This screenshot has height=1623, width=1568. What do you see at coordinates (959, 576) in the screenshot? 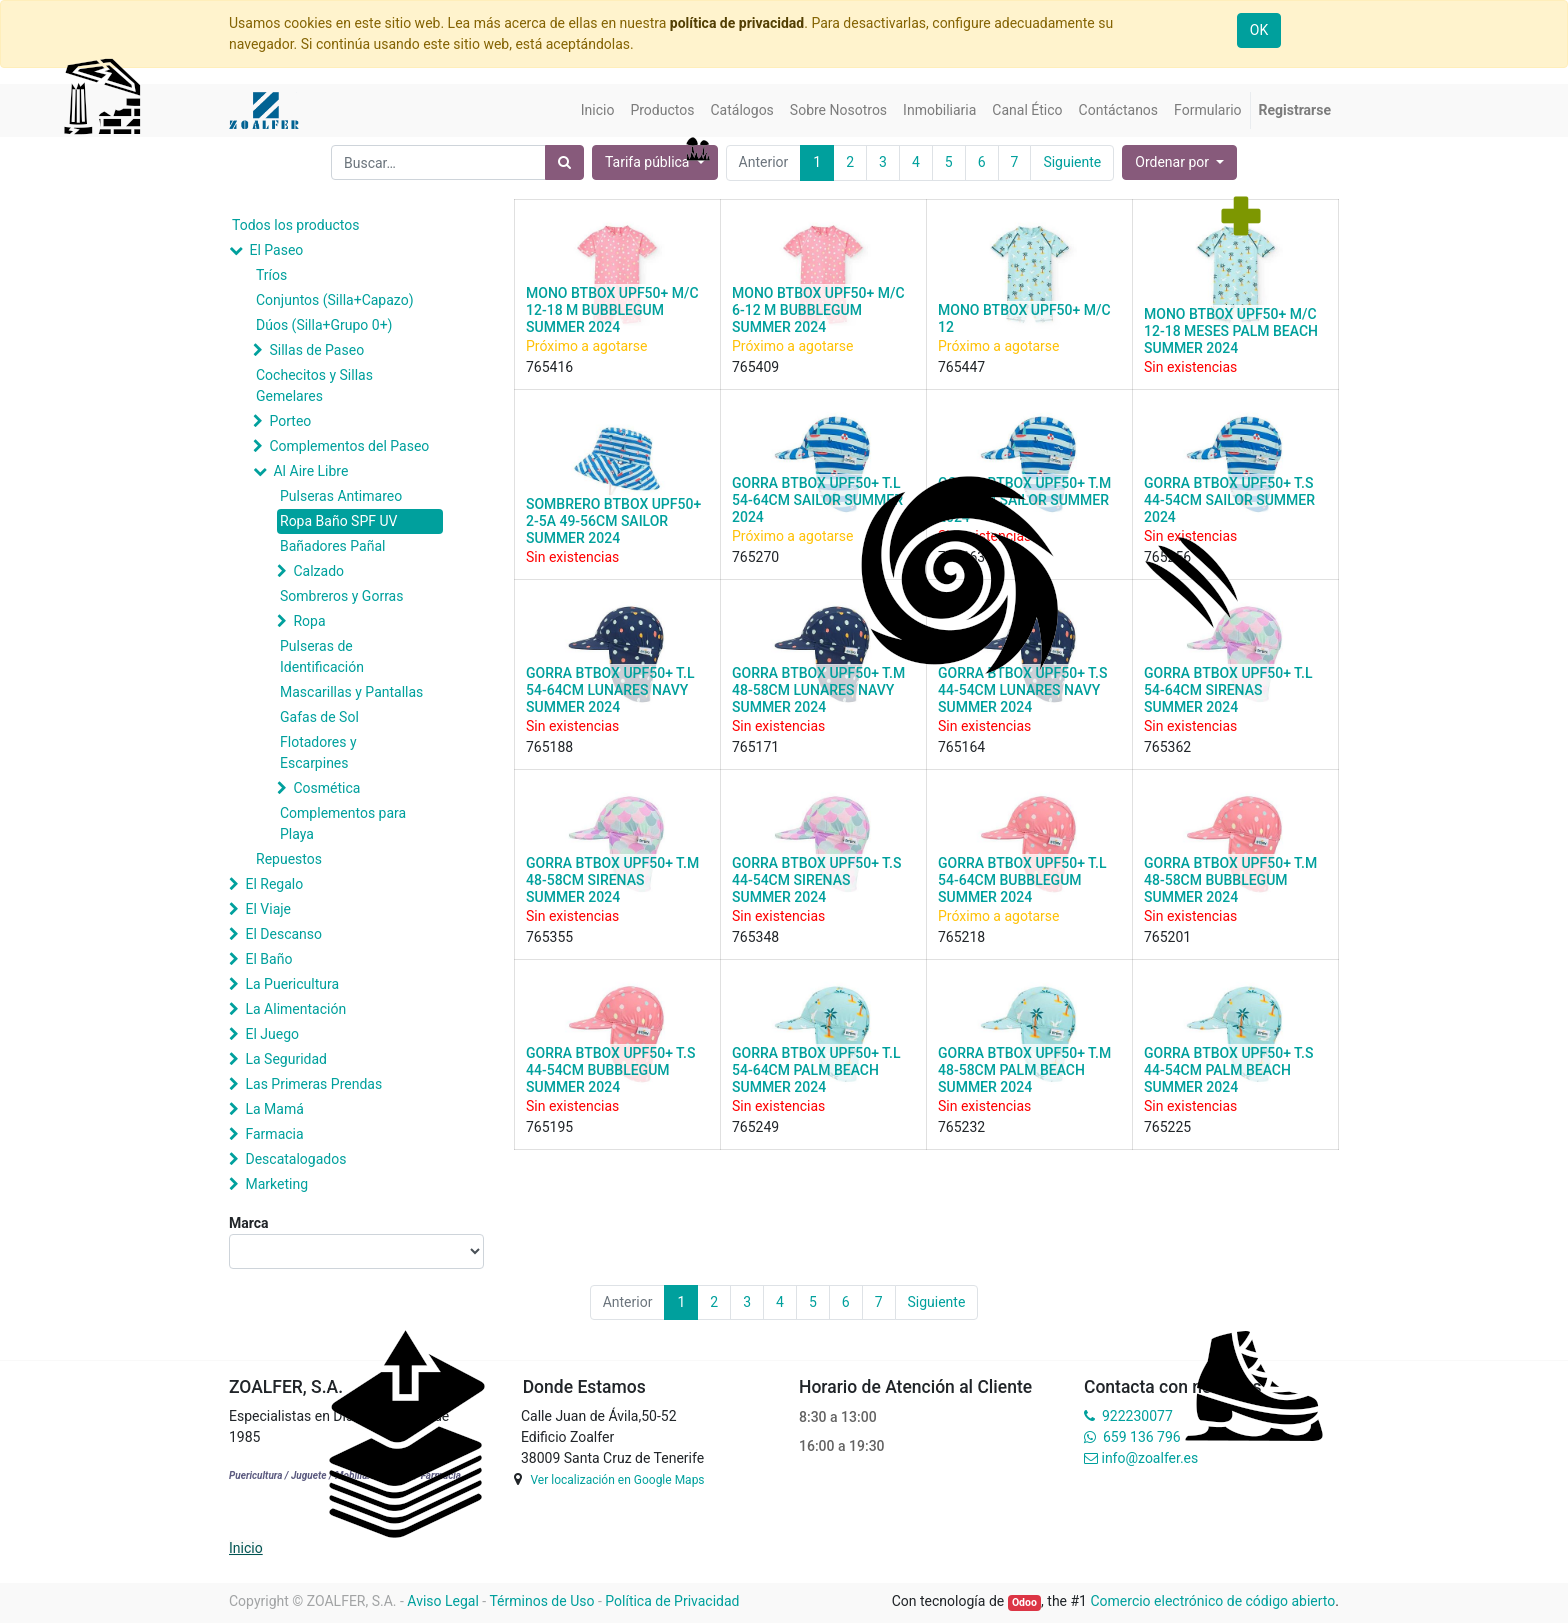
I see `decorative floral or nature-themed game element` at bounding box center [959, 576].